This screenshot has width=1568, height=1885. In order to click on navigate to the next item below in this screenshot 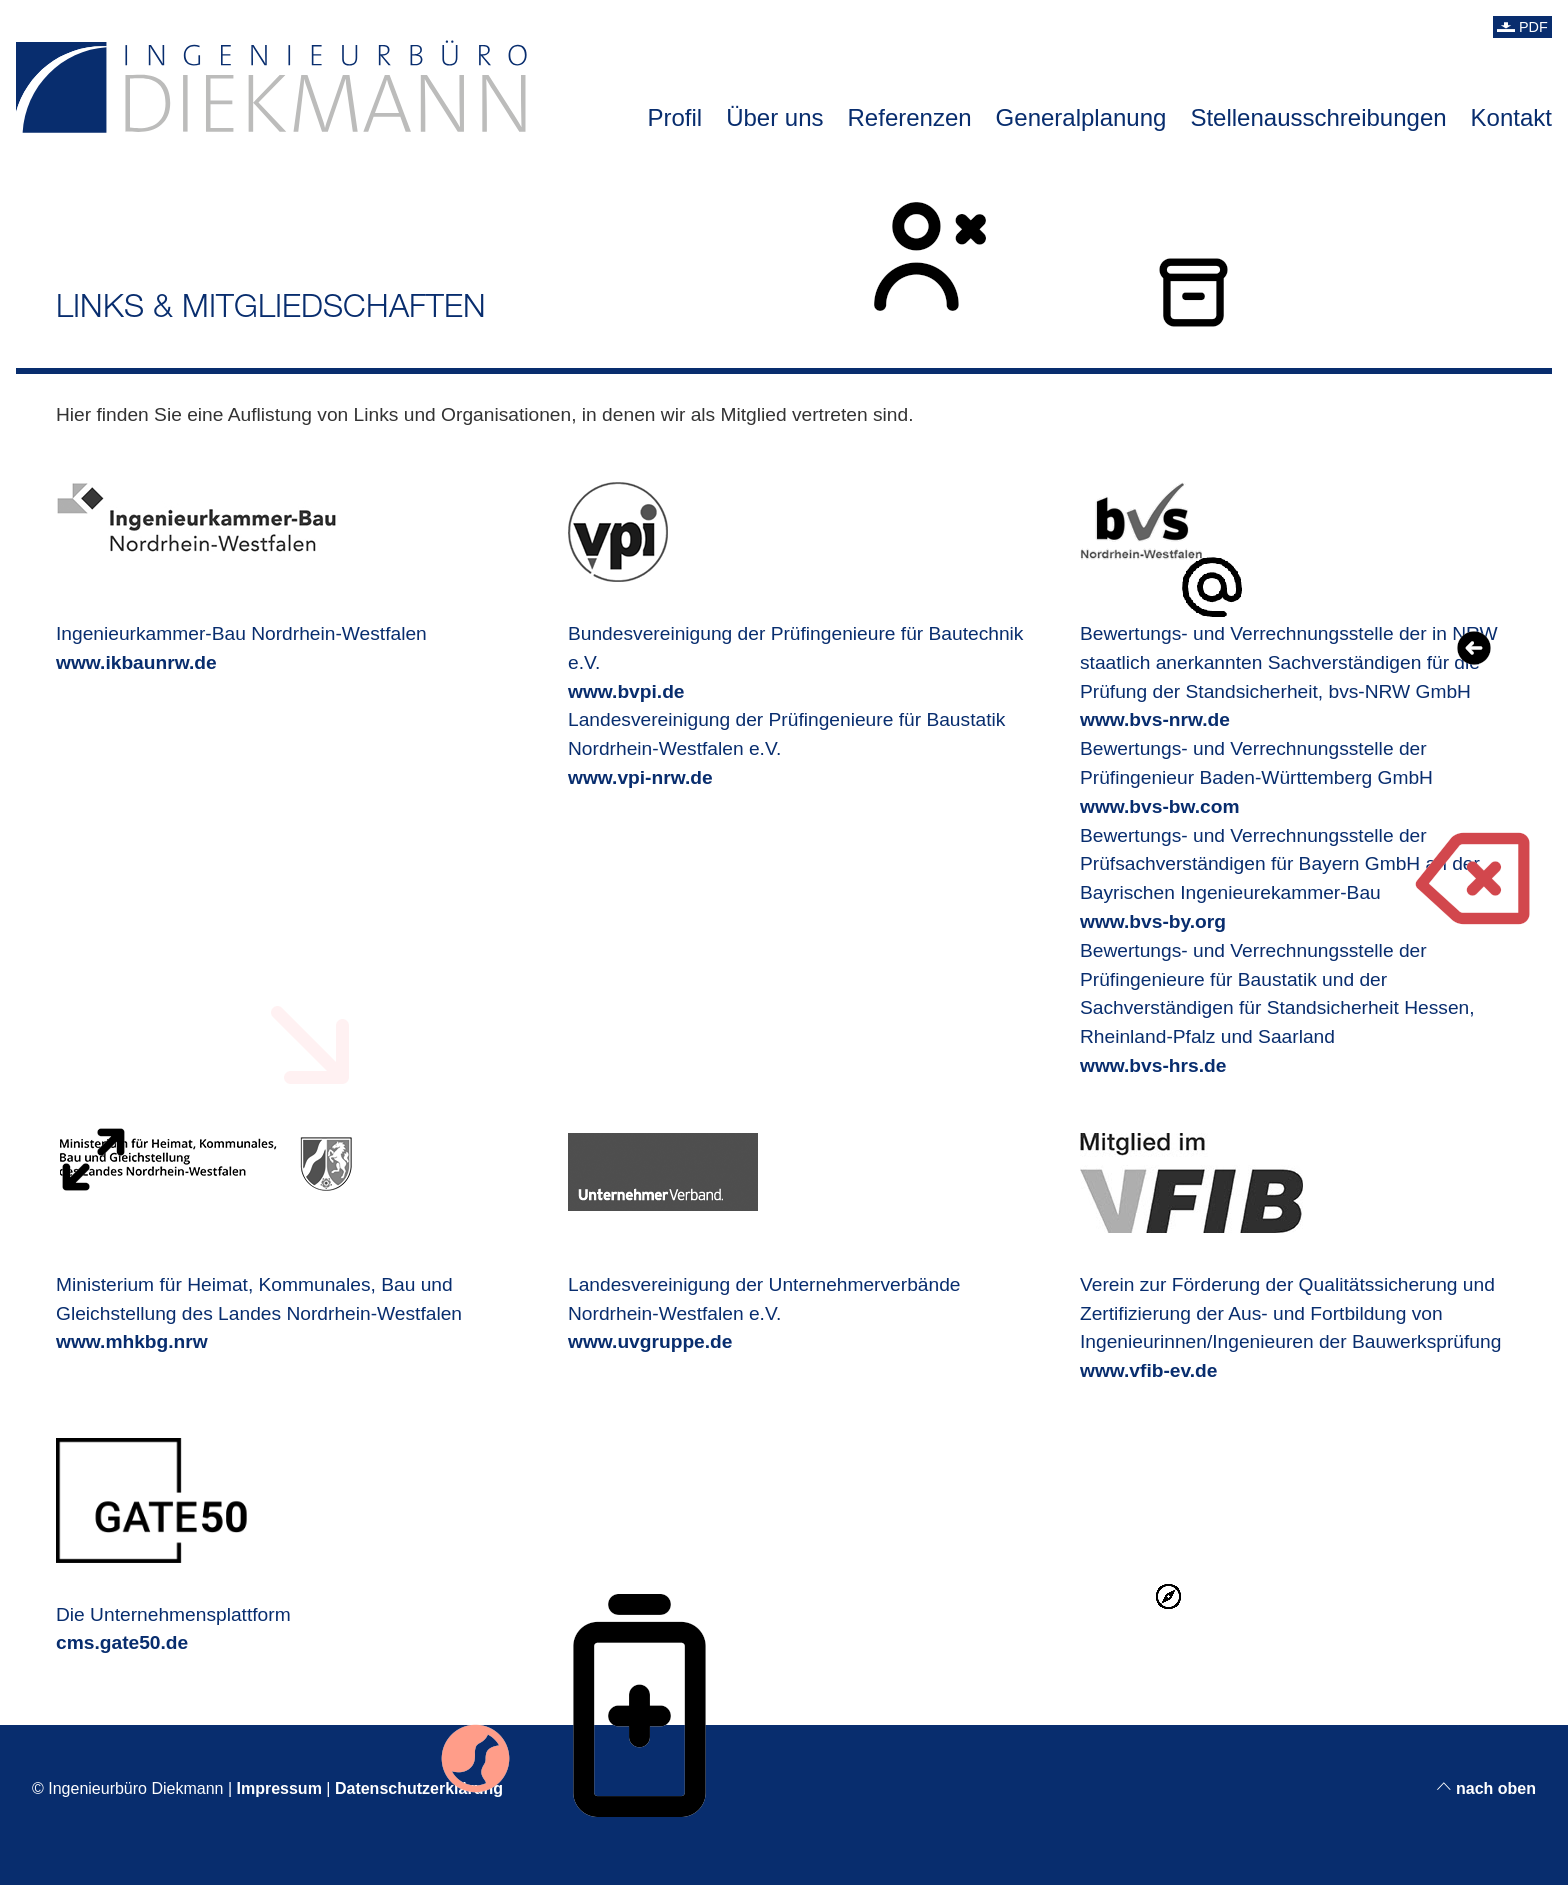, I will do `click(310, 1045)`.